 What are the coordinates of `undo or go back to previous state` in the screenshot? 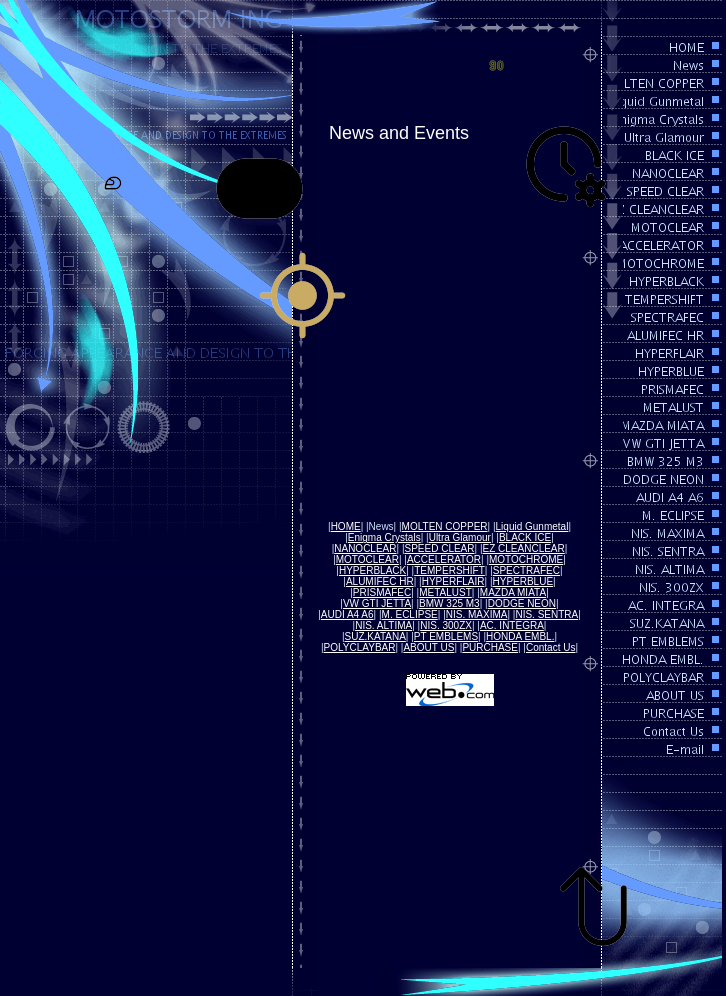 It's located at (596, 906).